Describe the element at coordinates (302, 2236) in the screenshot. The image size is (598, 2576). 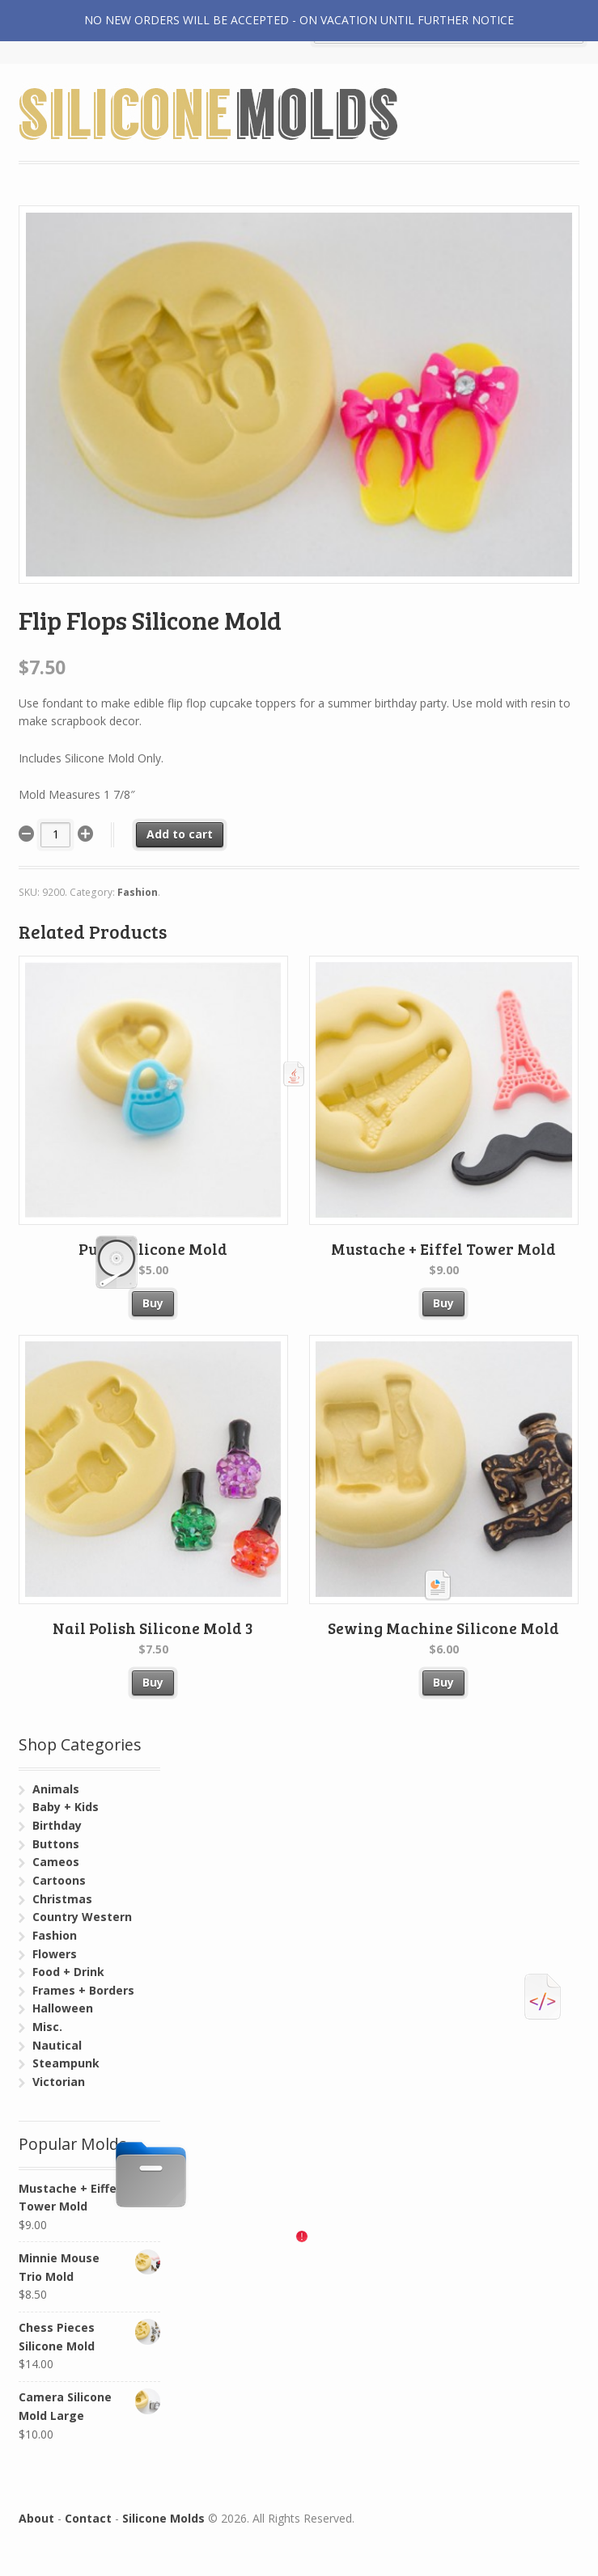
I see `indicates a warning or alert requiring attention` at that location.